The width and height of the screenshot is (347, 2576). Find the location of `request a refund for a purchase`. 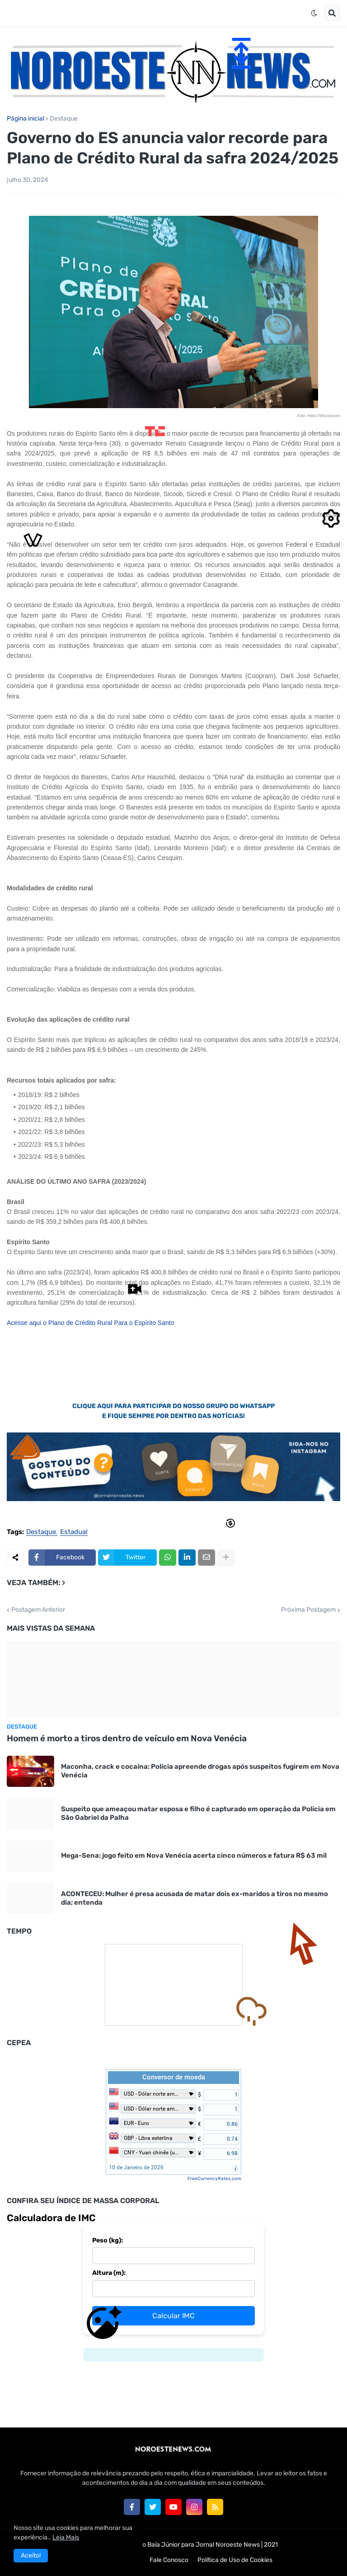

request a refund for a purchase is located at coordinates (230, 1523).